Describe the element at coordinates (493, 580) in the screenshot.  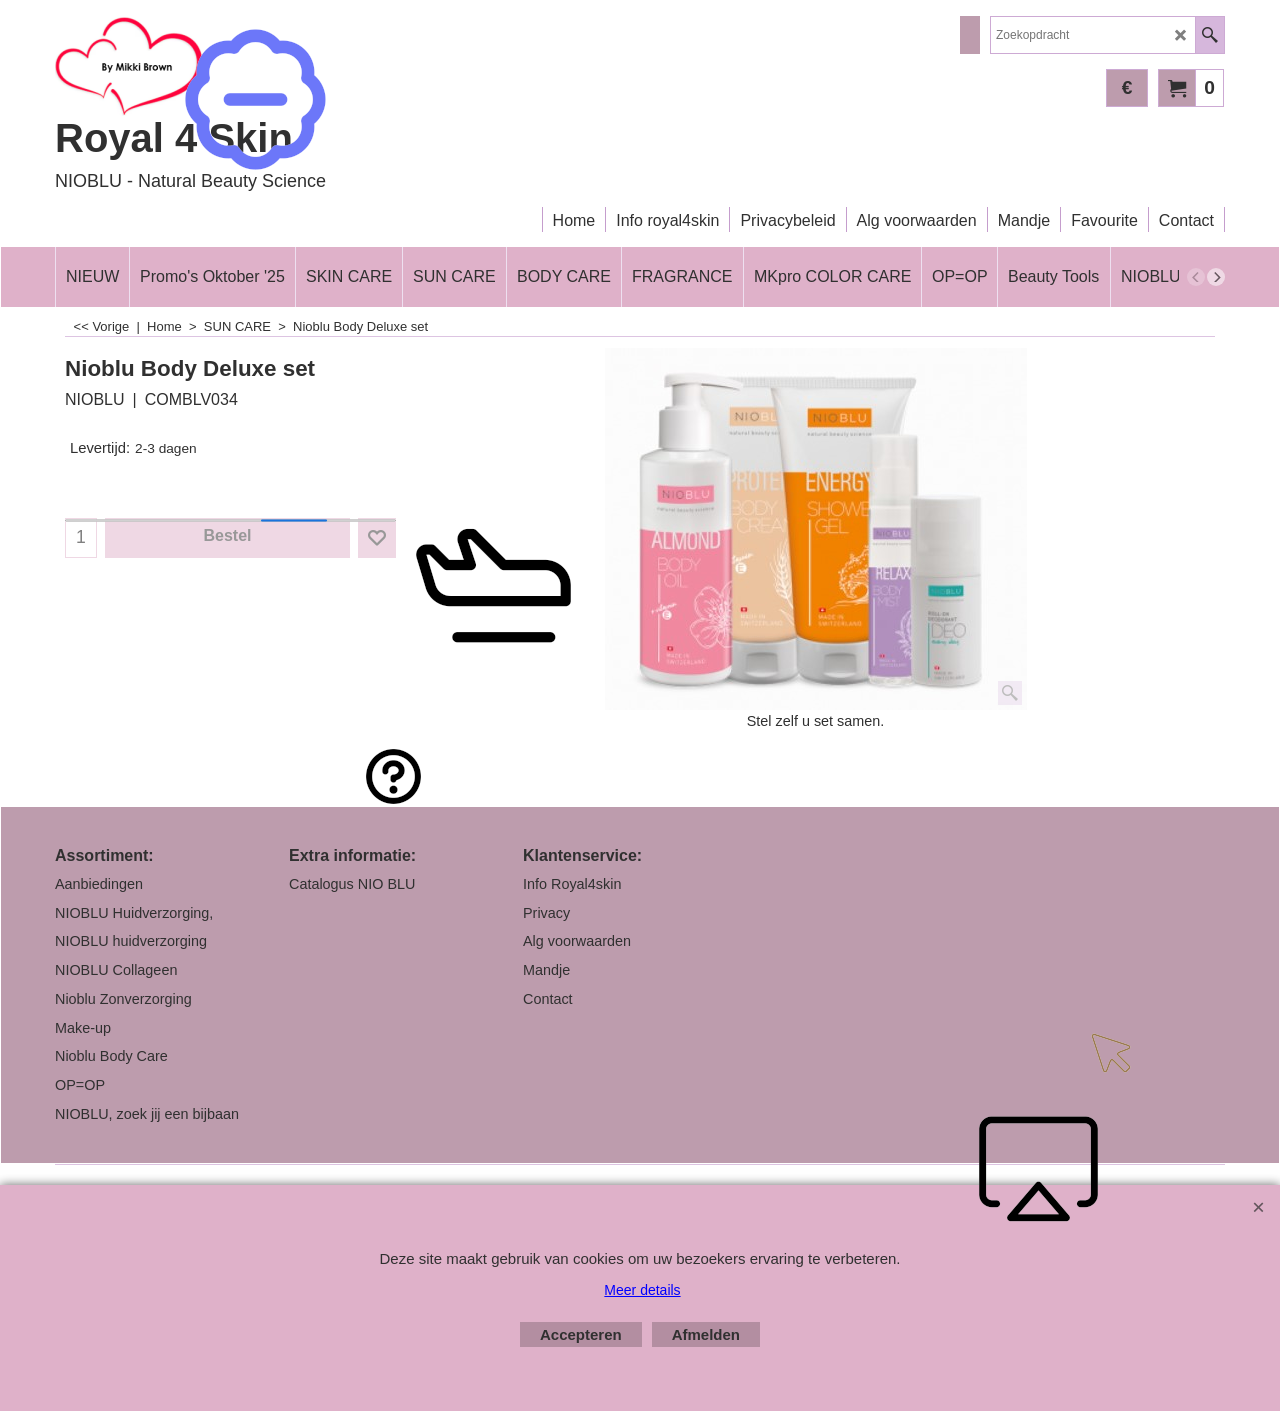
I see `flight status: in progress` at that location.